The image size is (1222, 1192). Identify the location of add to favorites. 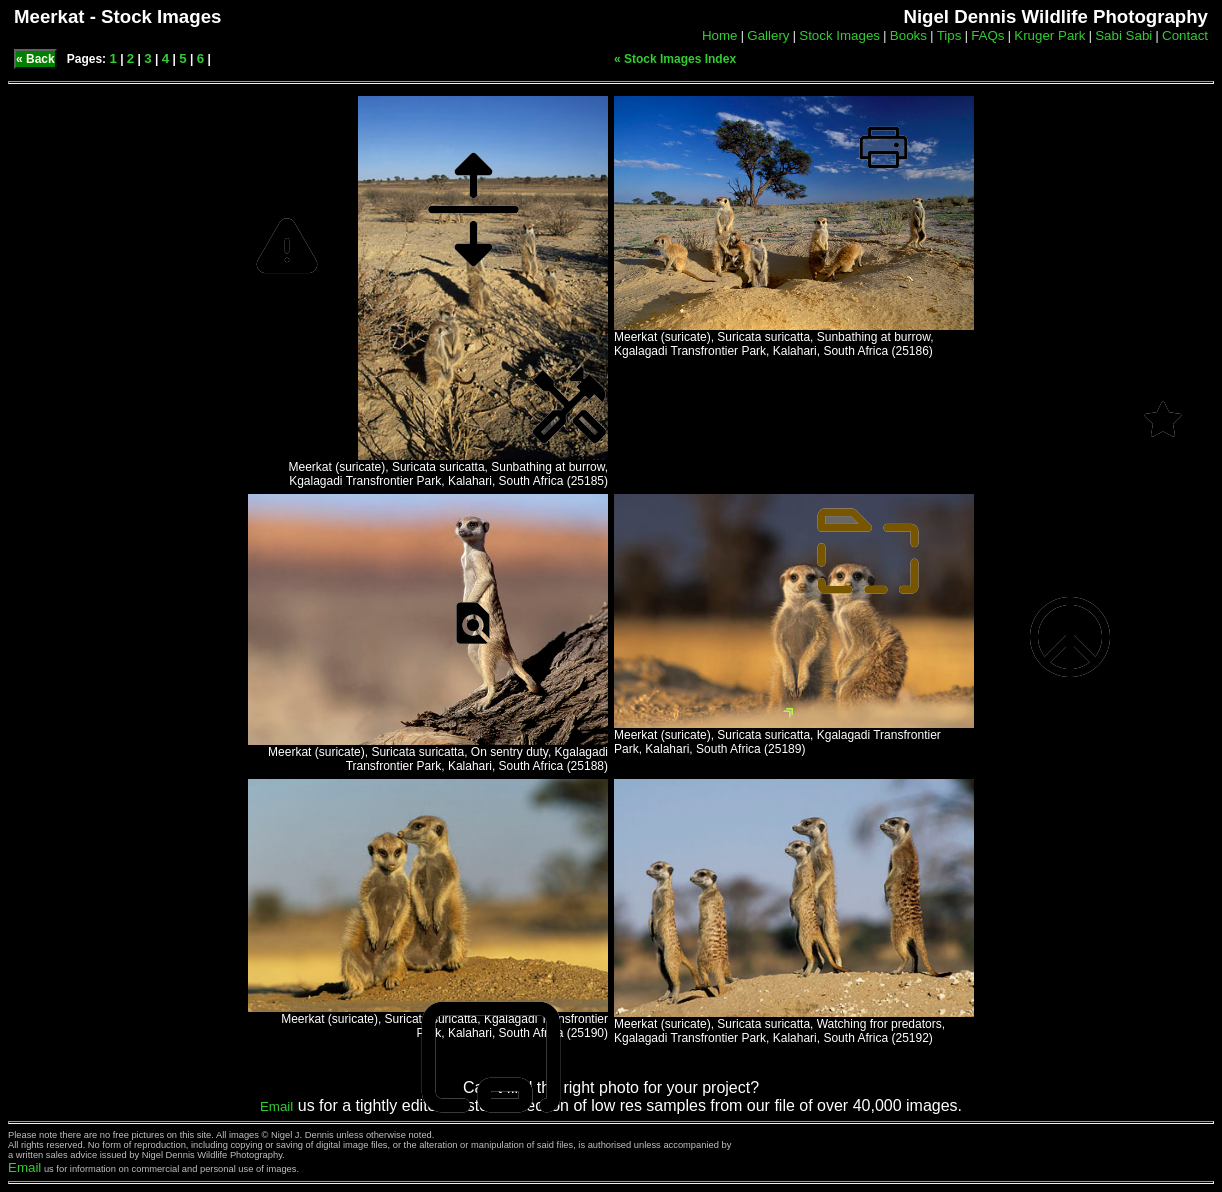
(1163, 420).